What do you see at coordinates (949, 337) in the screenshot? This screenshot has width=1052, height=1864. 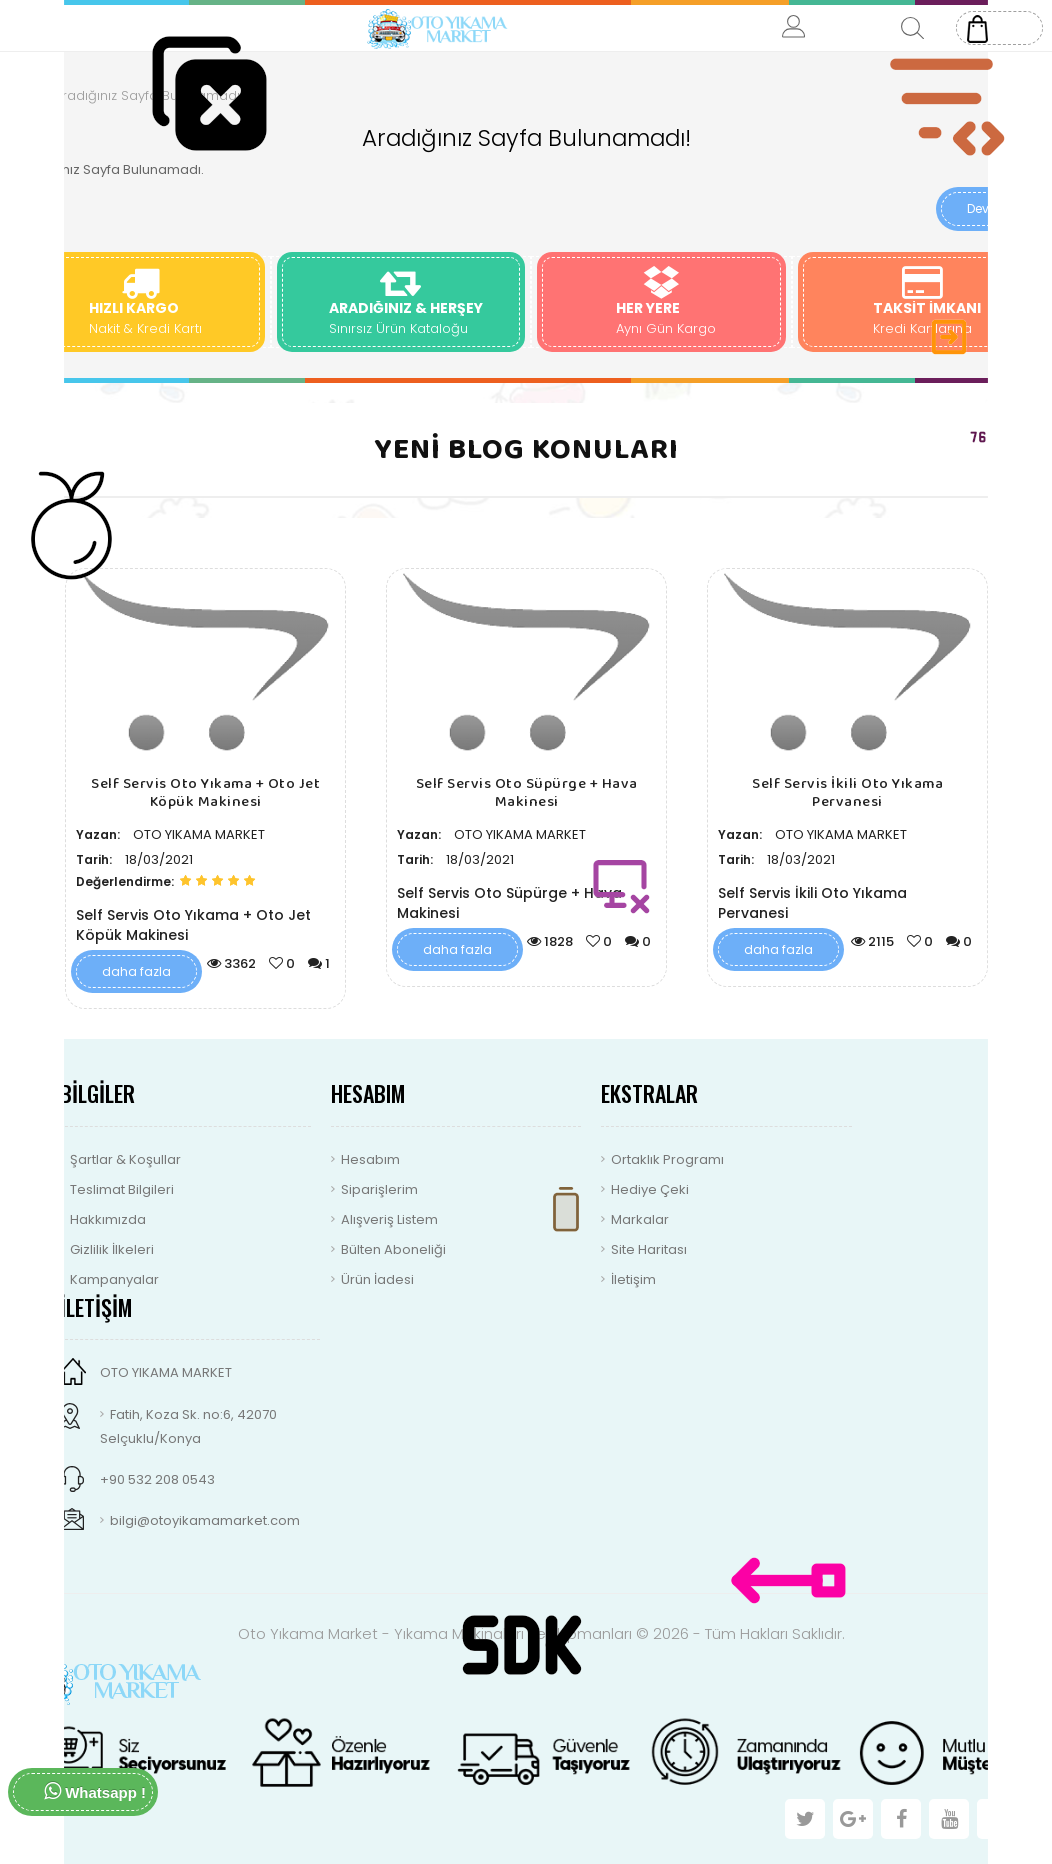 I see `navigate to the next screen or step` at bounding box center [949, 337].